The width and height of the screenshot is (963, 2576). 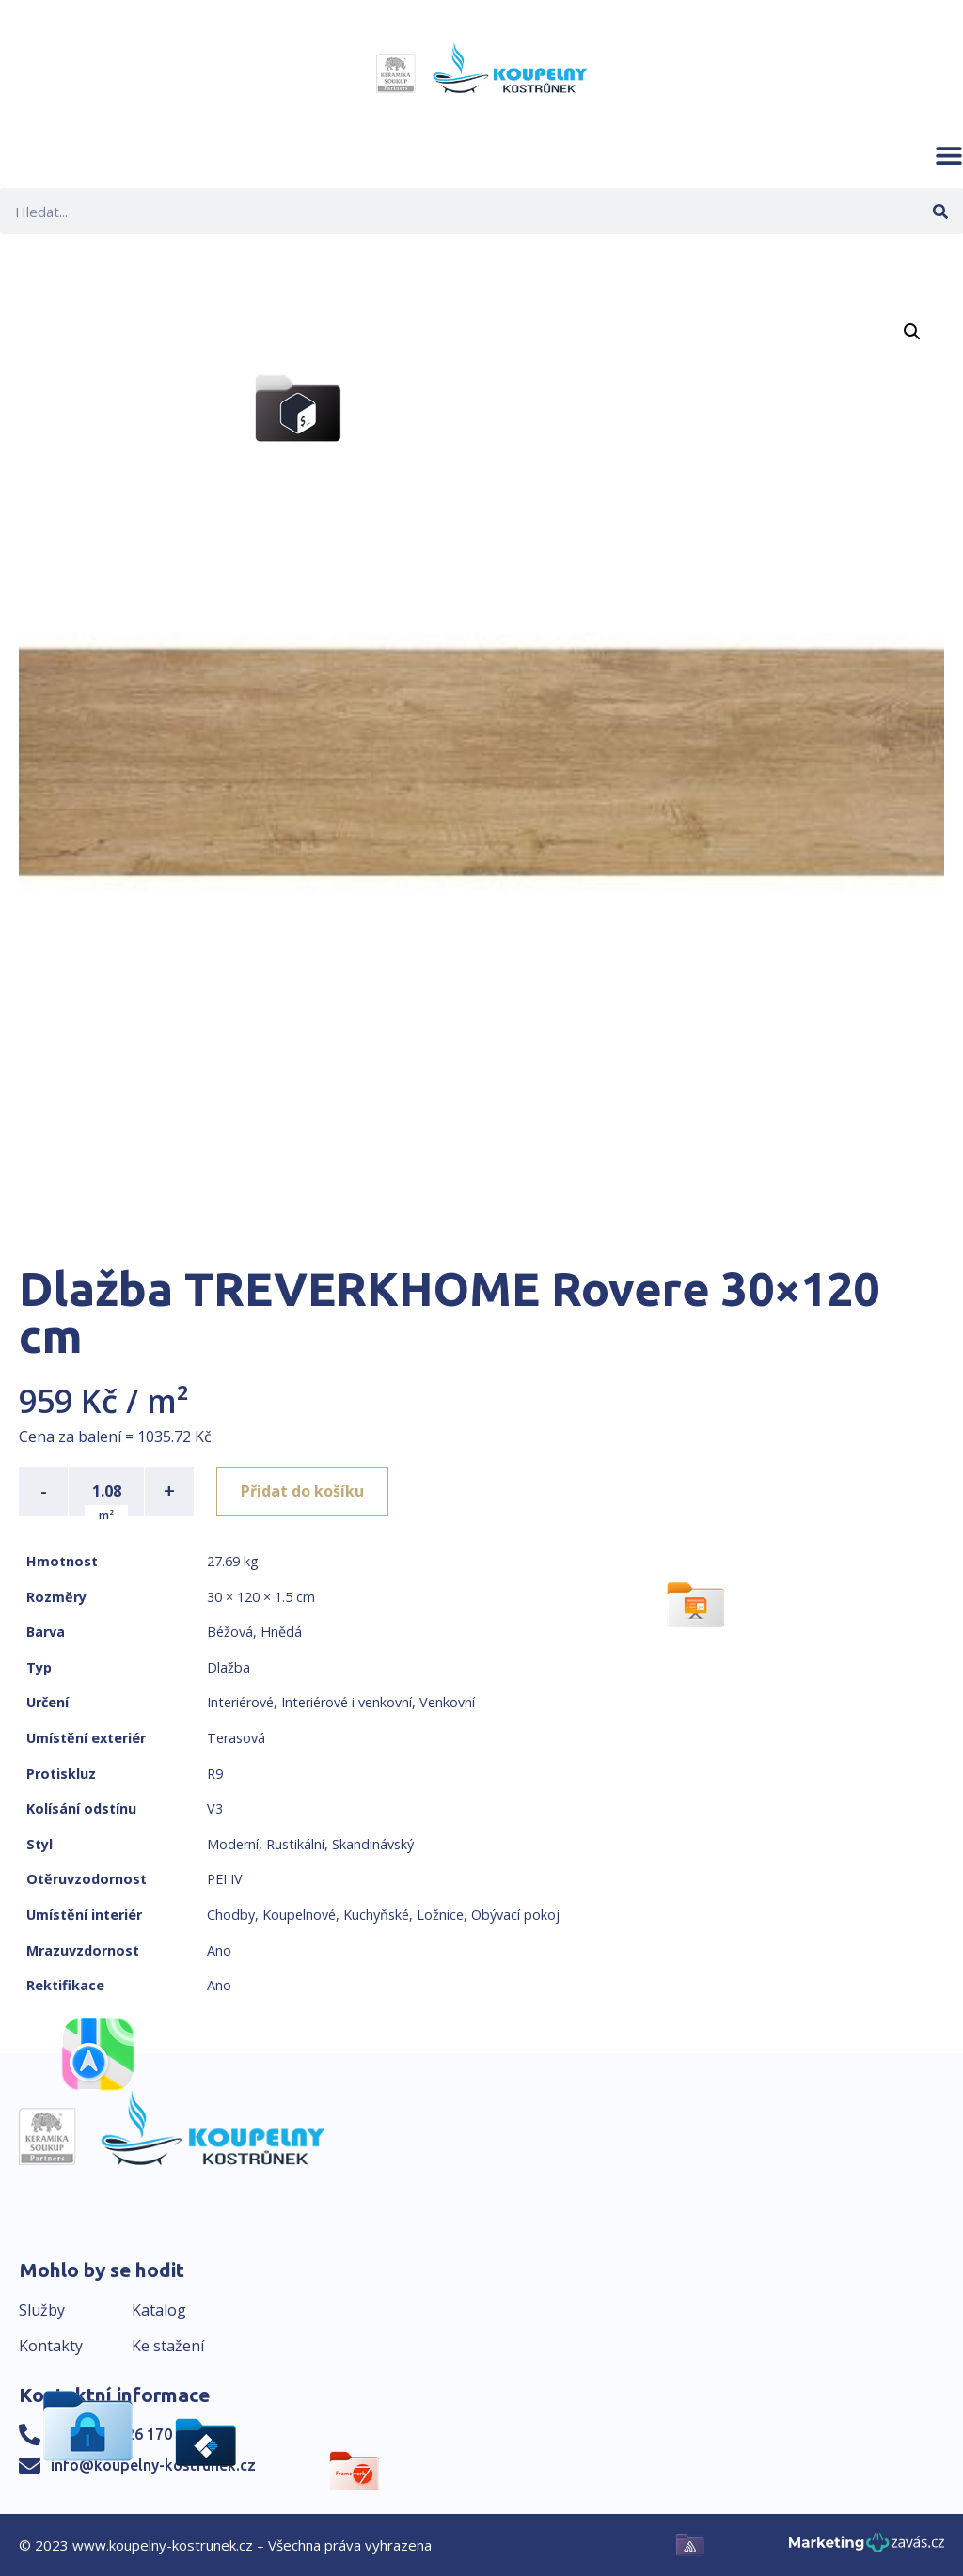 I want to click on open apple maps, so click(x=98, y=2054).